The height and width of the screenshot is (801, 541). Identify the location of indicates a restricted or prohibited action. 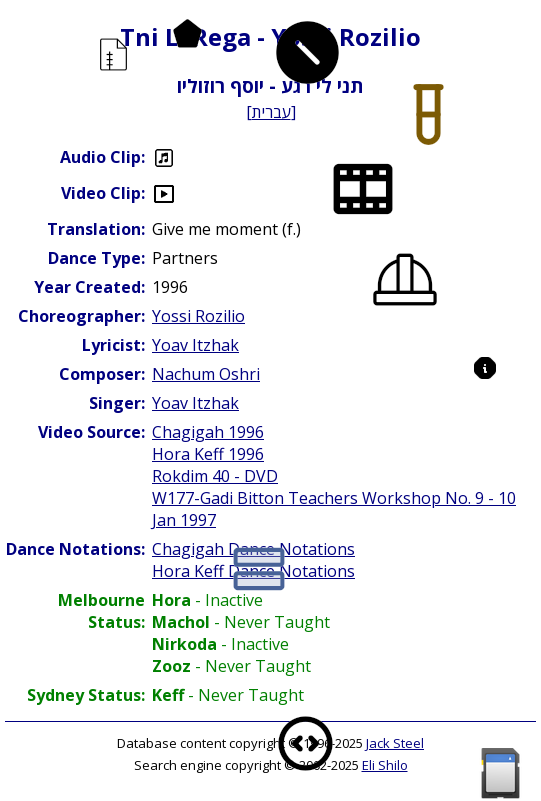
(307, 52).